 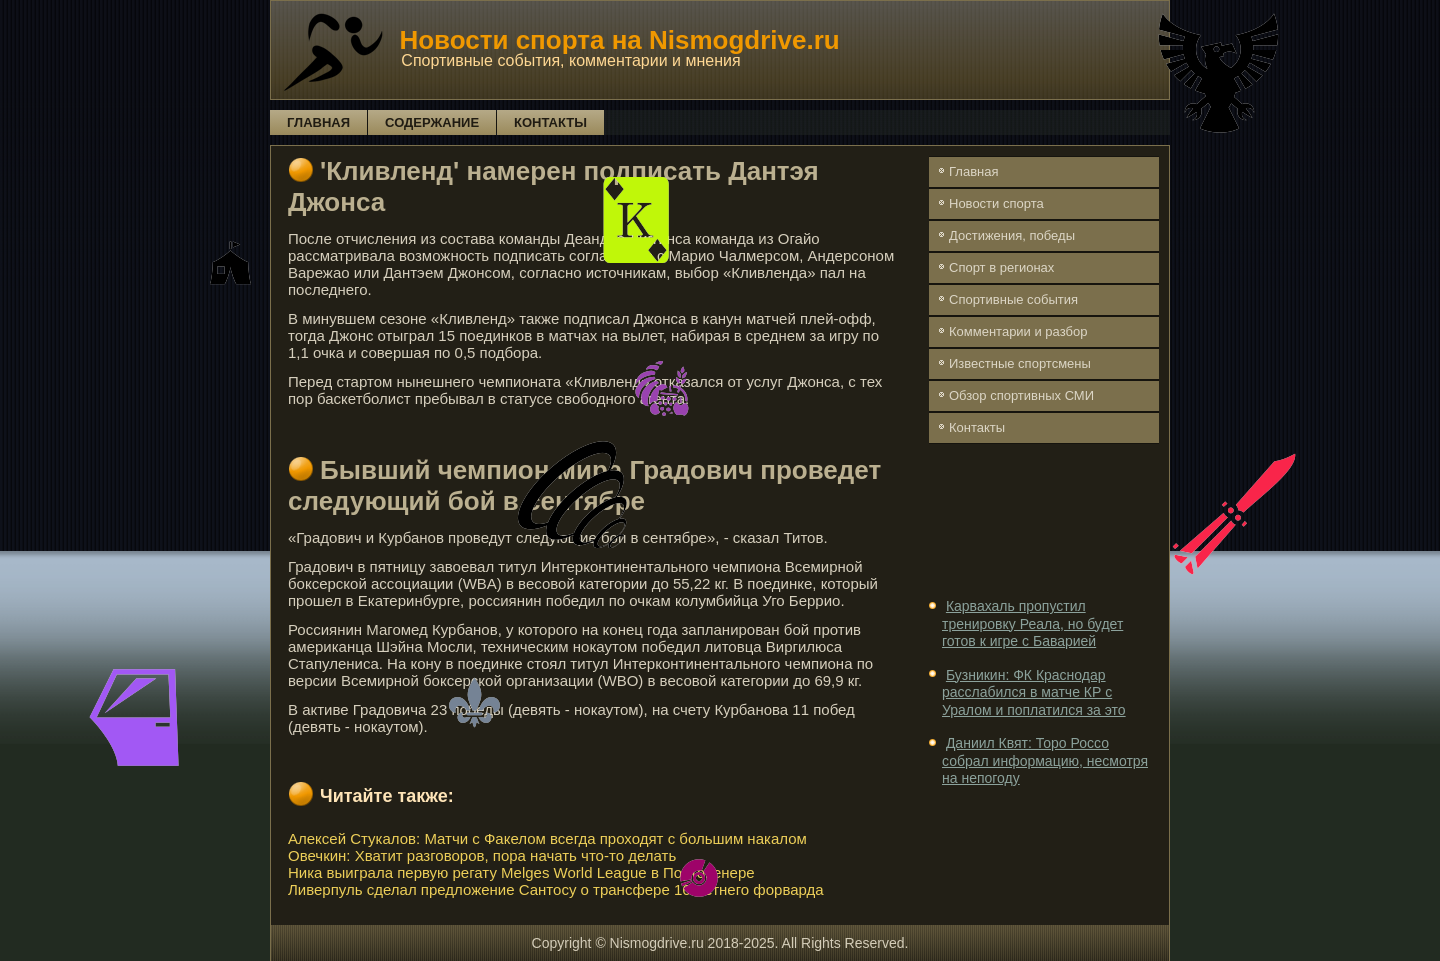 I want to click on access military camp or barracks in game, so click(x=230, y=262).